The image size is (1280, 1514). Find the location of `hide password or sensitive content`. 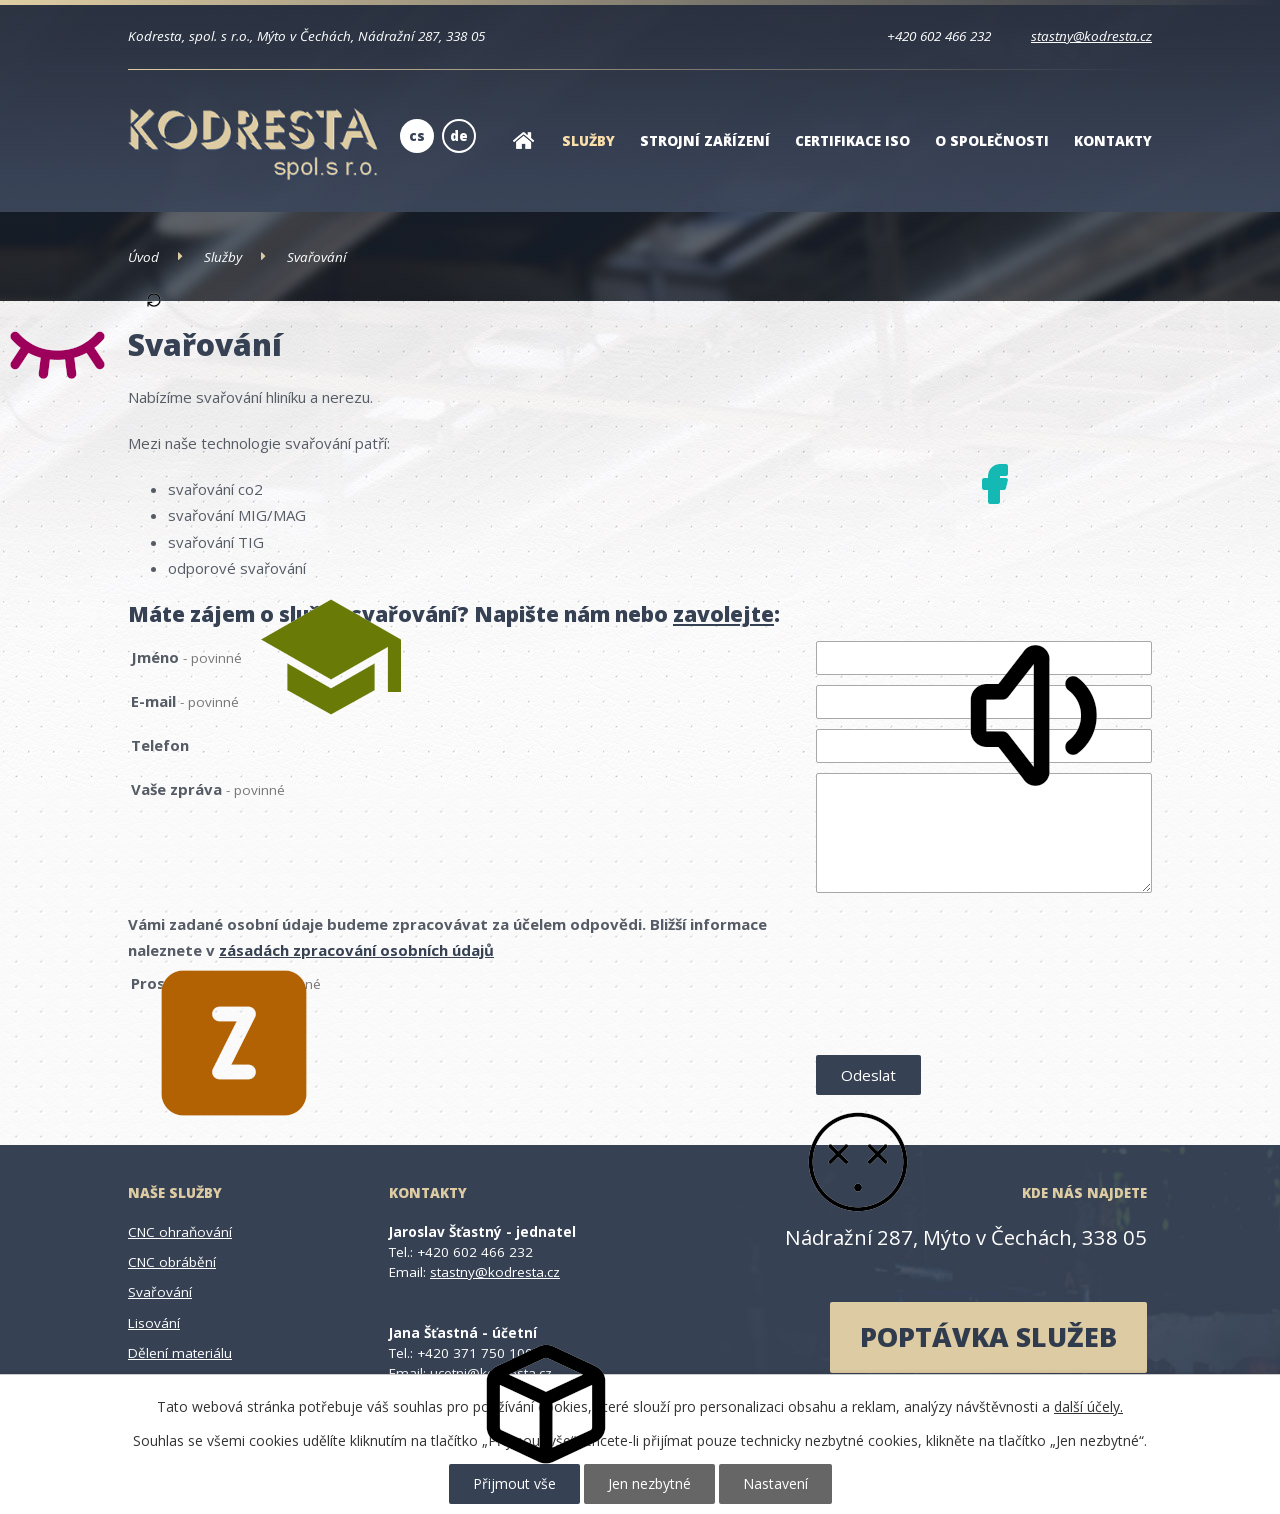

hide password or sensitive content is located at coordinates (57, 350).